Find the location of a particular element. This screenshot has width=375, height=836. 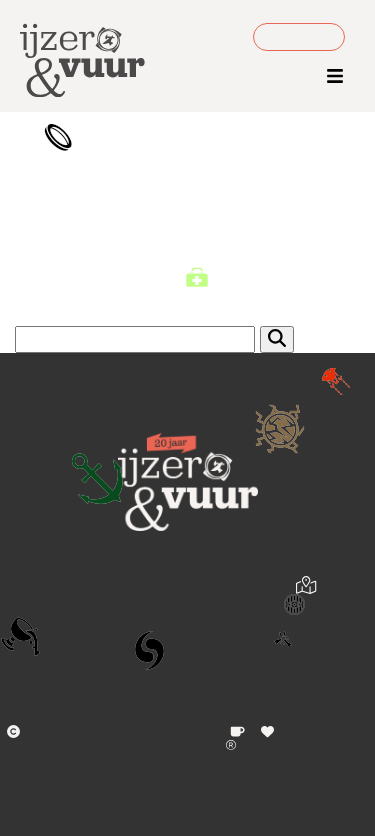

indicates a fracture or bone injury in a health app is located at coordinates (283, 639).